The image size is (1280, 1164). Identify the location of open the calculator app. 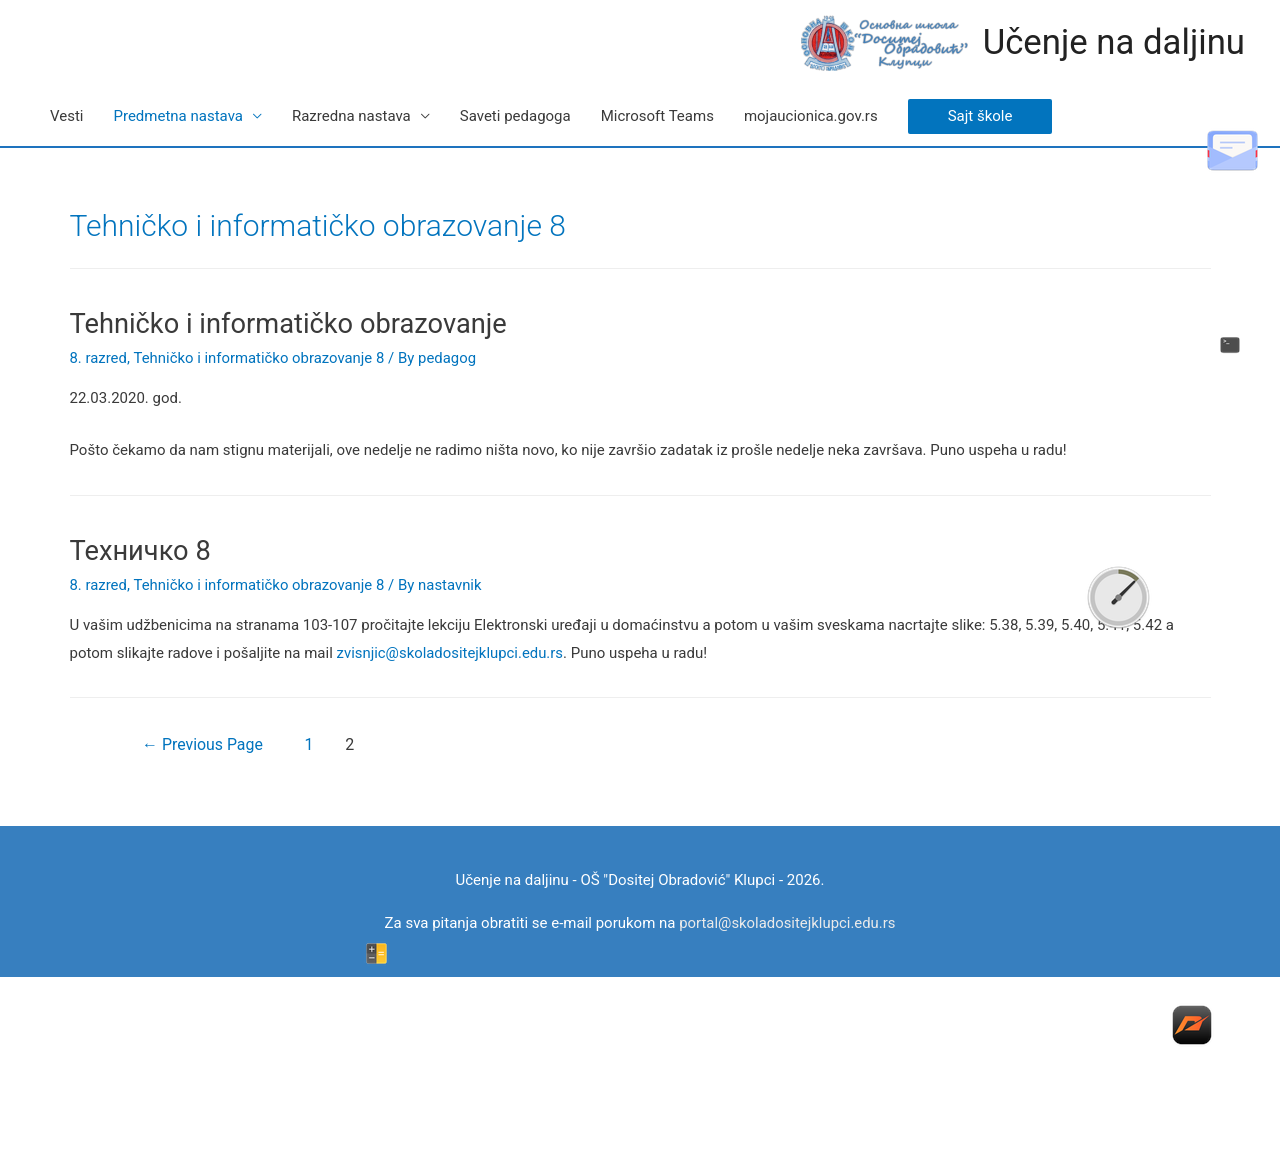
(376, 953).